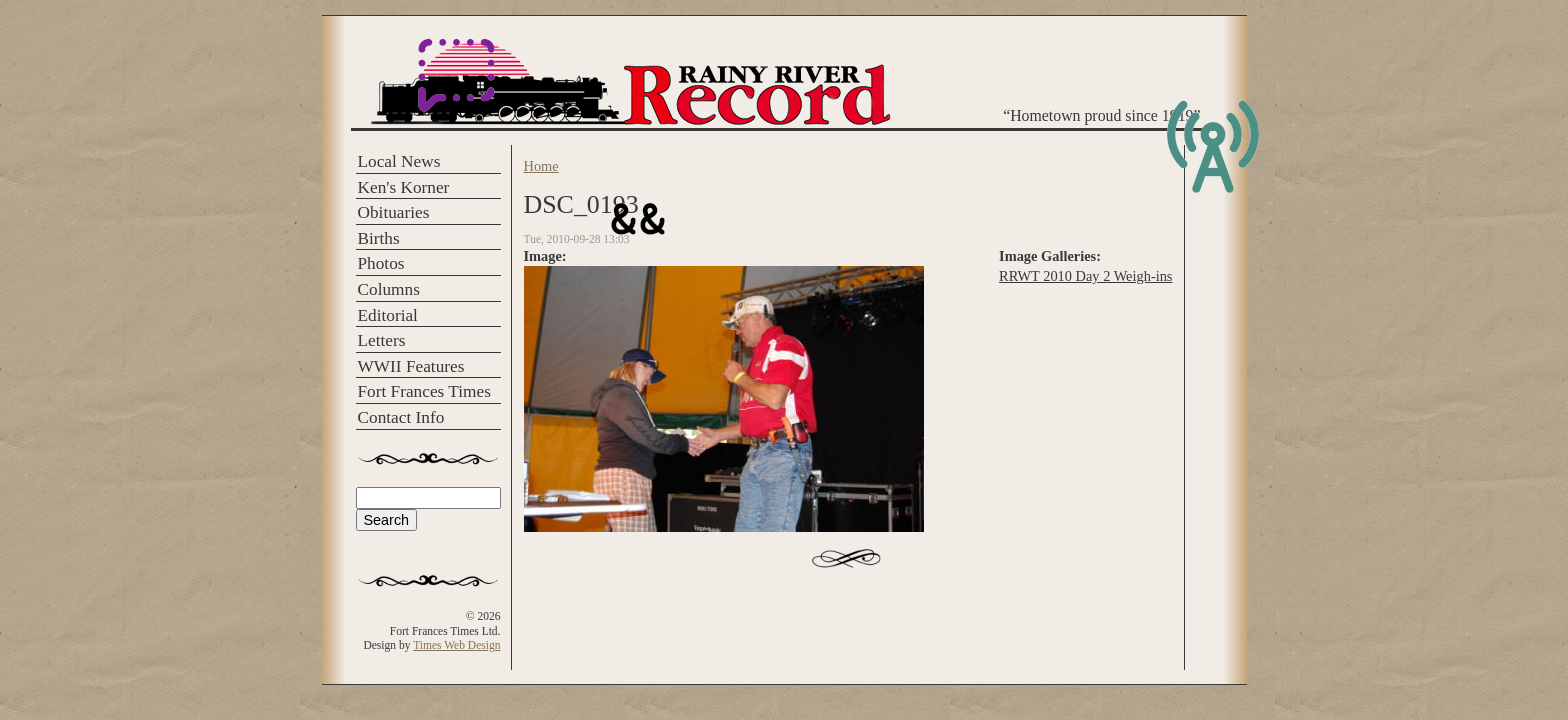 The image size is (1568, 720). What do you see at coordinates (1213, 147) in the screenshot?
I see `broadcast or transmission status` at bounding box center [1213, 147].